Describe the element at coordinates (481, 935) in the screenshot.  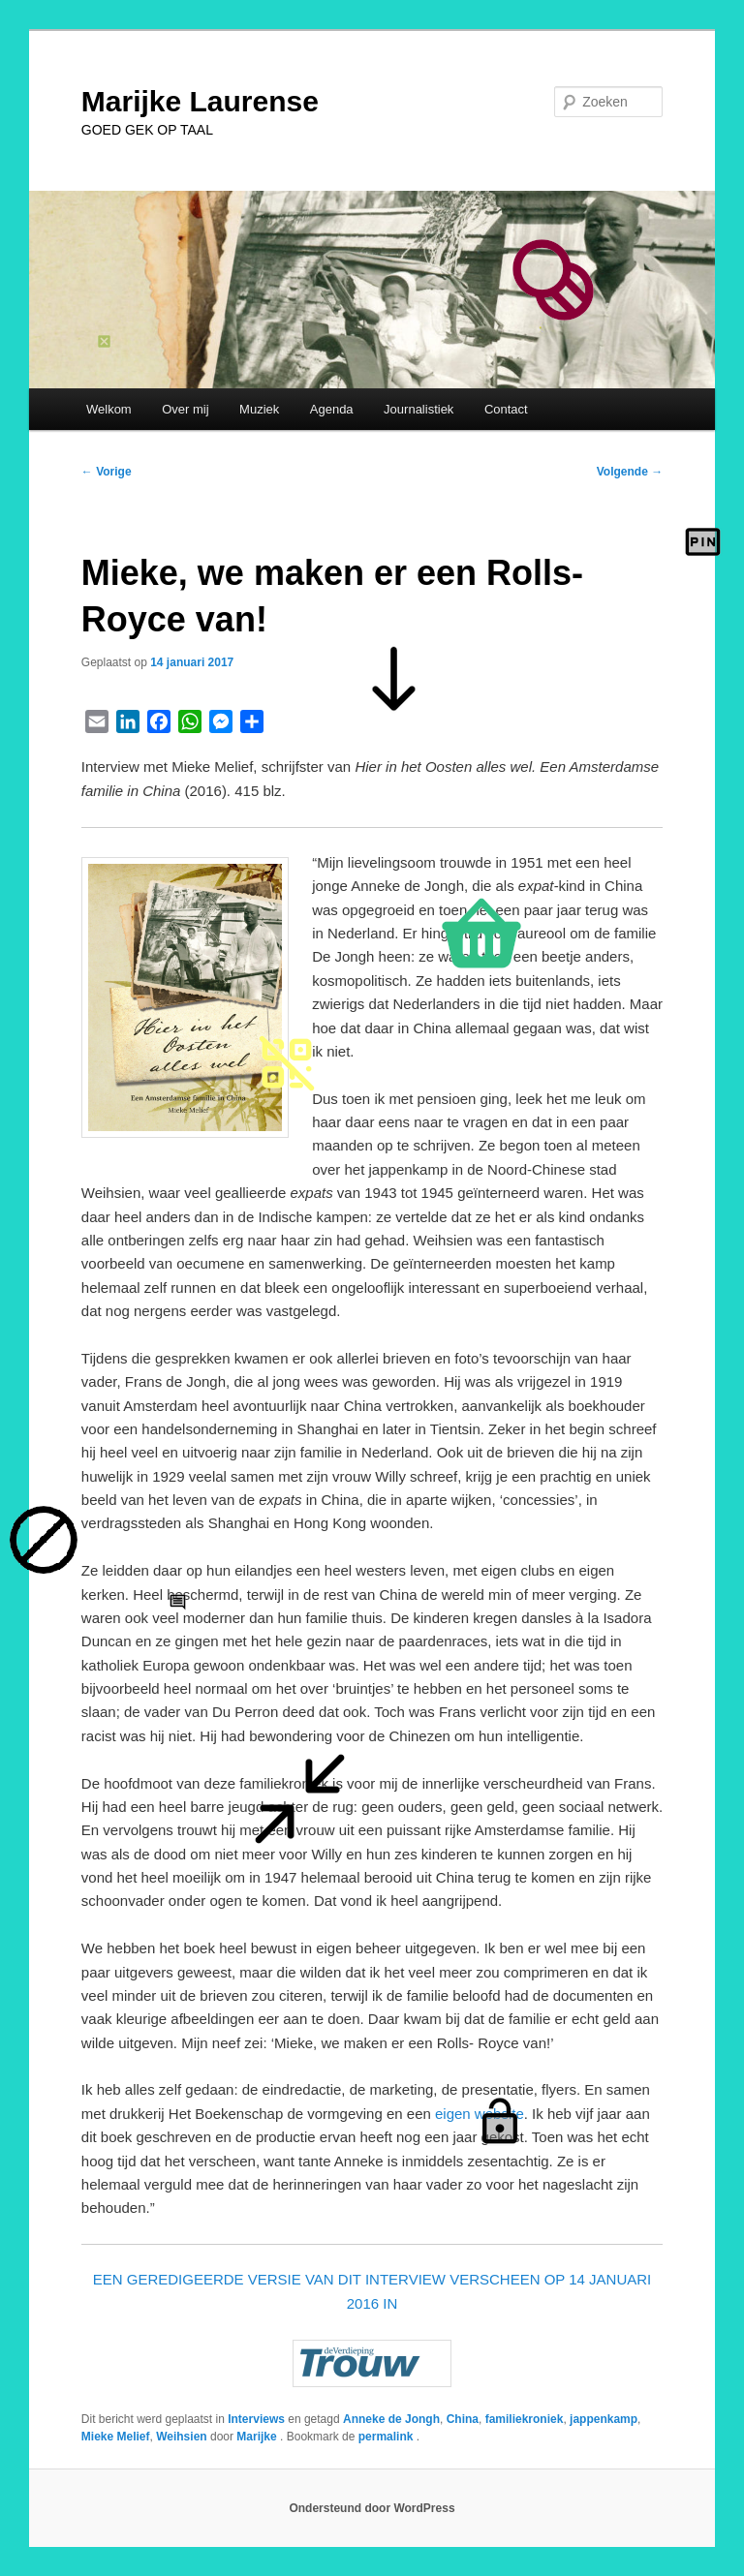
I see `view your shopping basket` at that location.